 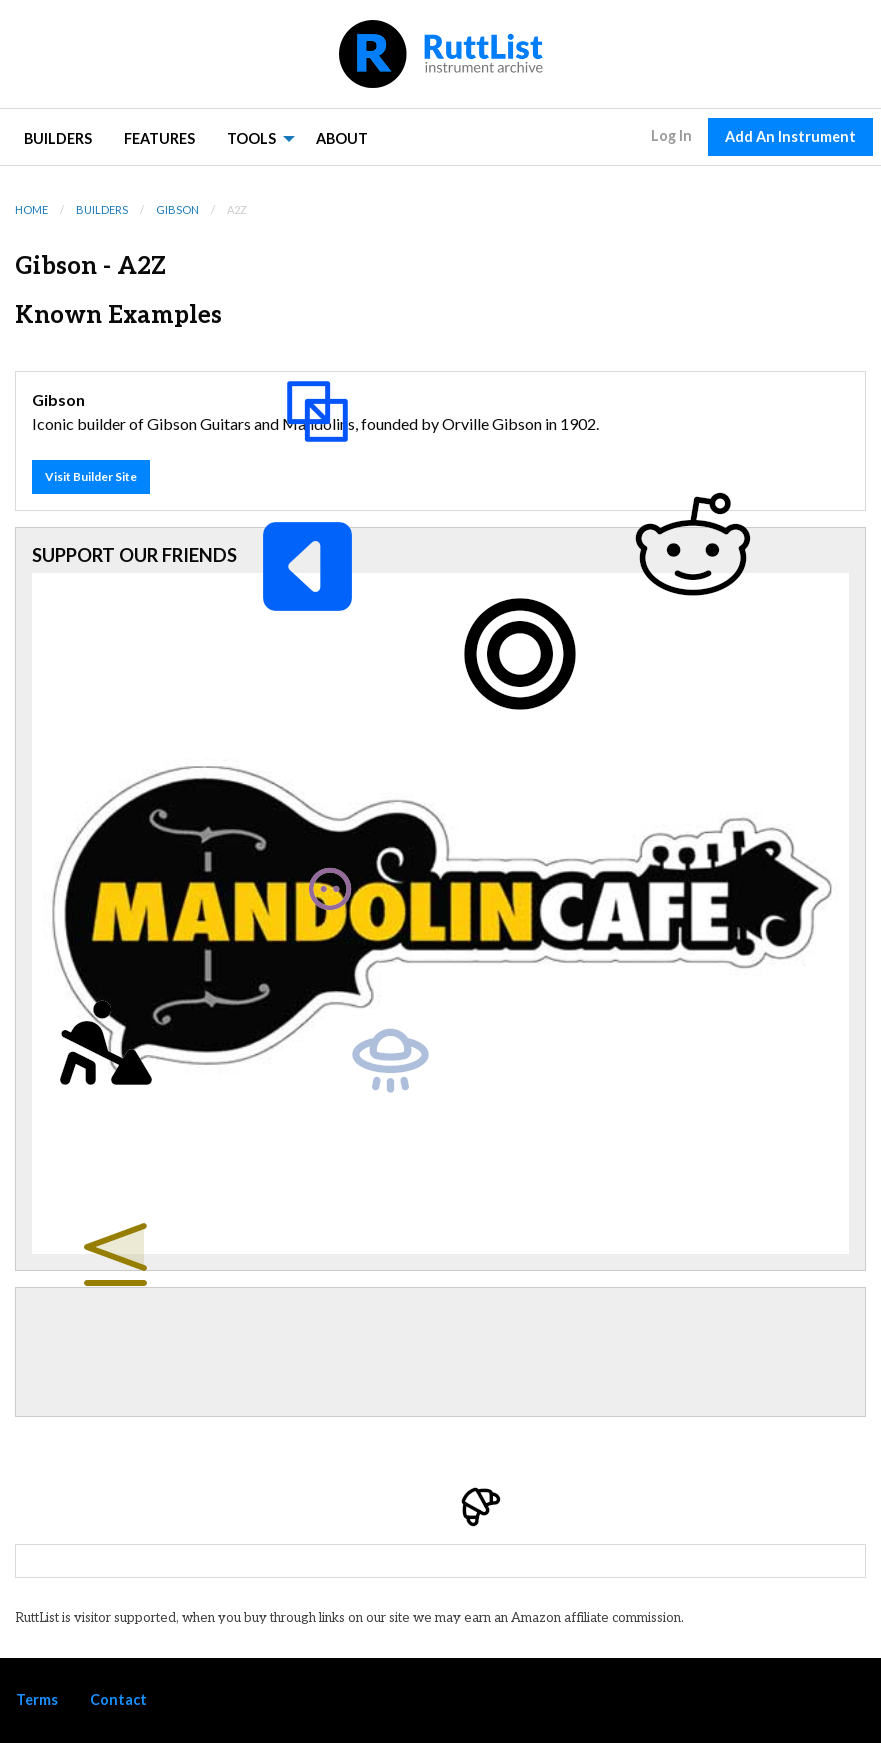 I want to click on open more options menu, so click(x=330, y=889).